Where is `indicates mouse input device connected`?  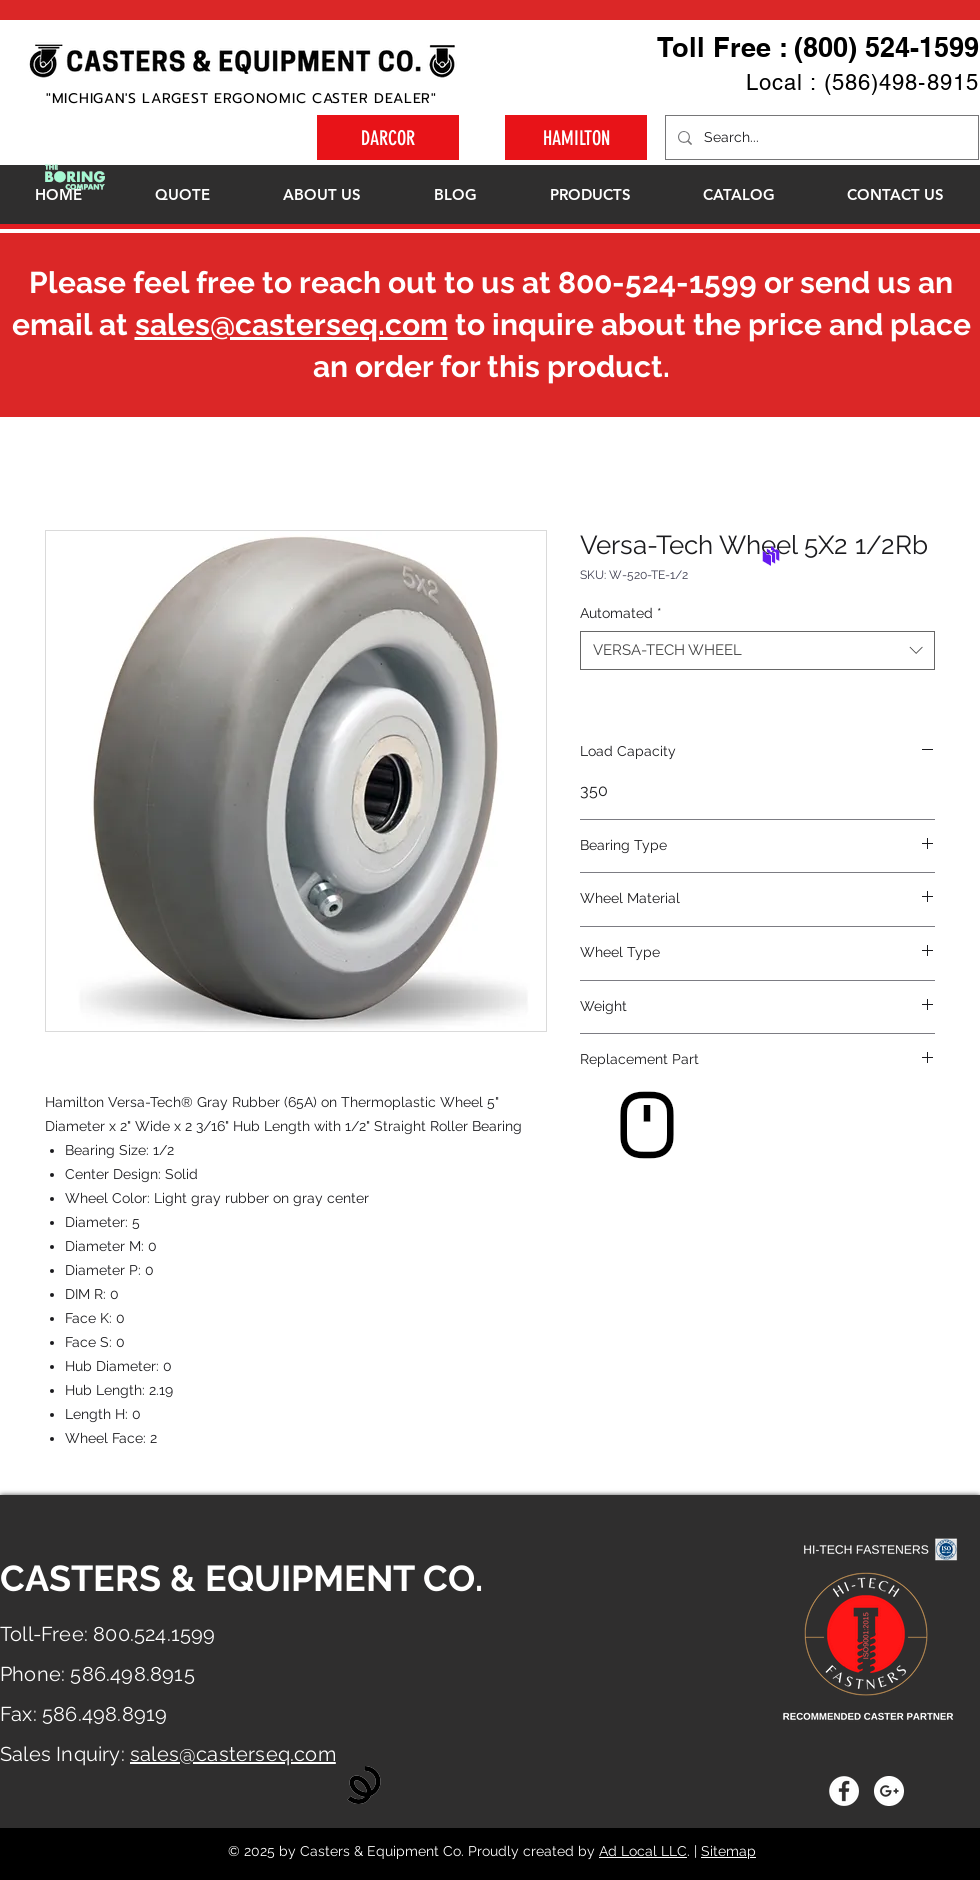
indicates mouse input device connected is located at coordinates (647, 1125).